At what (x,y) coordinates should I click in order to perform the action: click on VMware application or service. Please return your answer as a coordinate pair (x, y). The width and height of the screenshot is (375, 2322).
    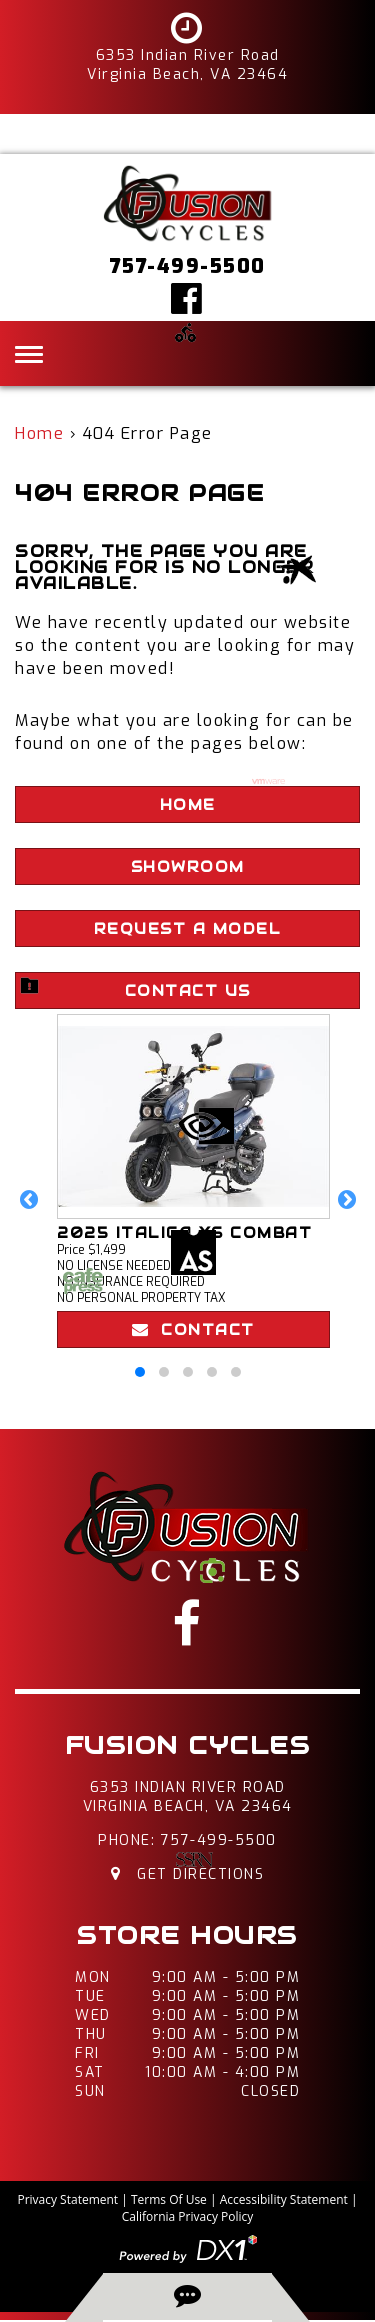
    Looking at the image, I should click on (268, 781).